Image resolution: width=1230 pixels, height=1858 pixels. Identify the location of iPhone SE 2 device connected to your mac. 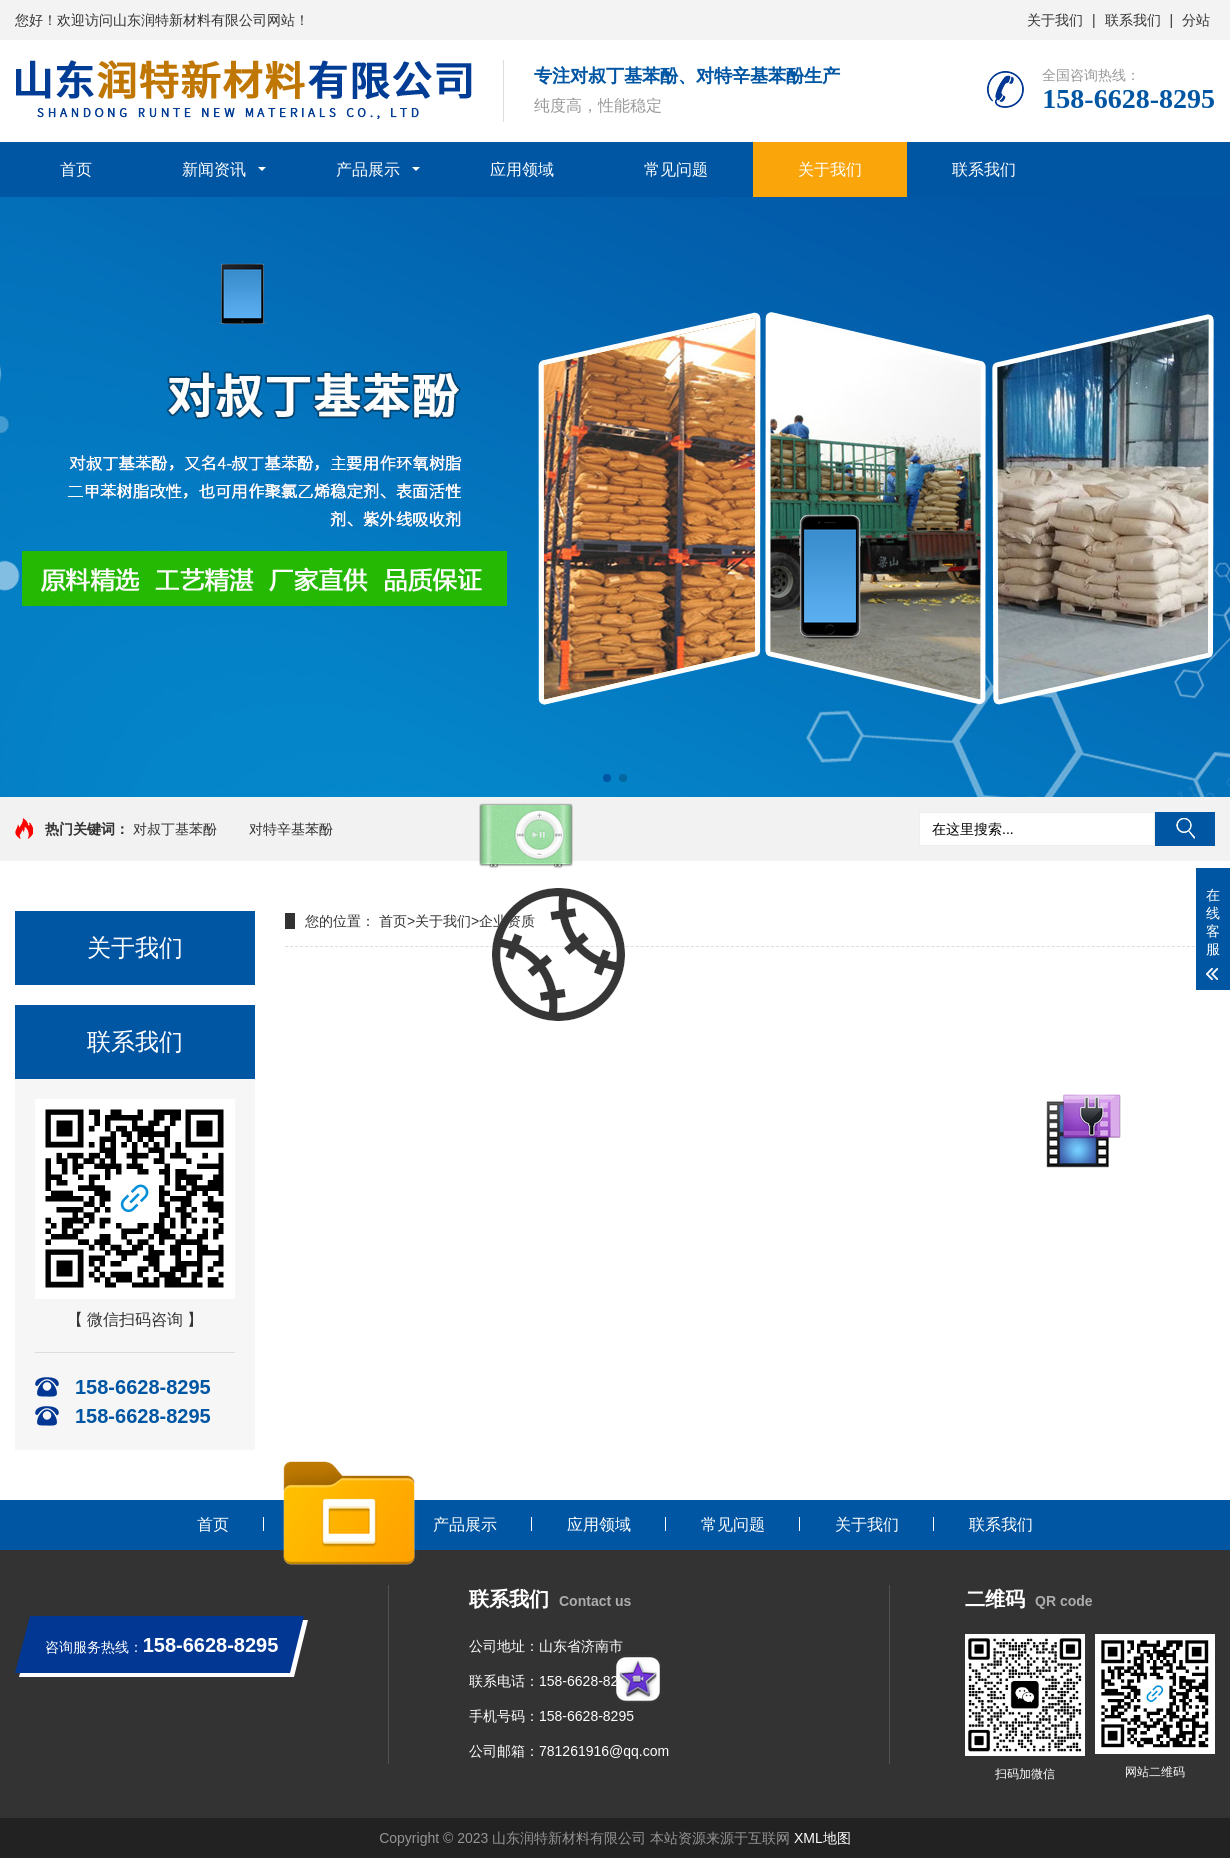
(830, 578).